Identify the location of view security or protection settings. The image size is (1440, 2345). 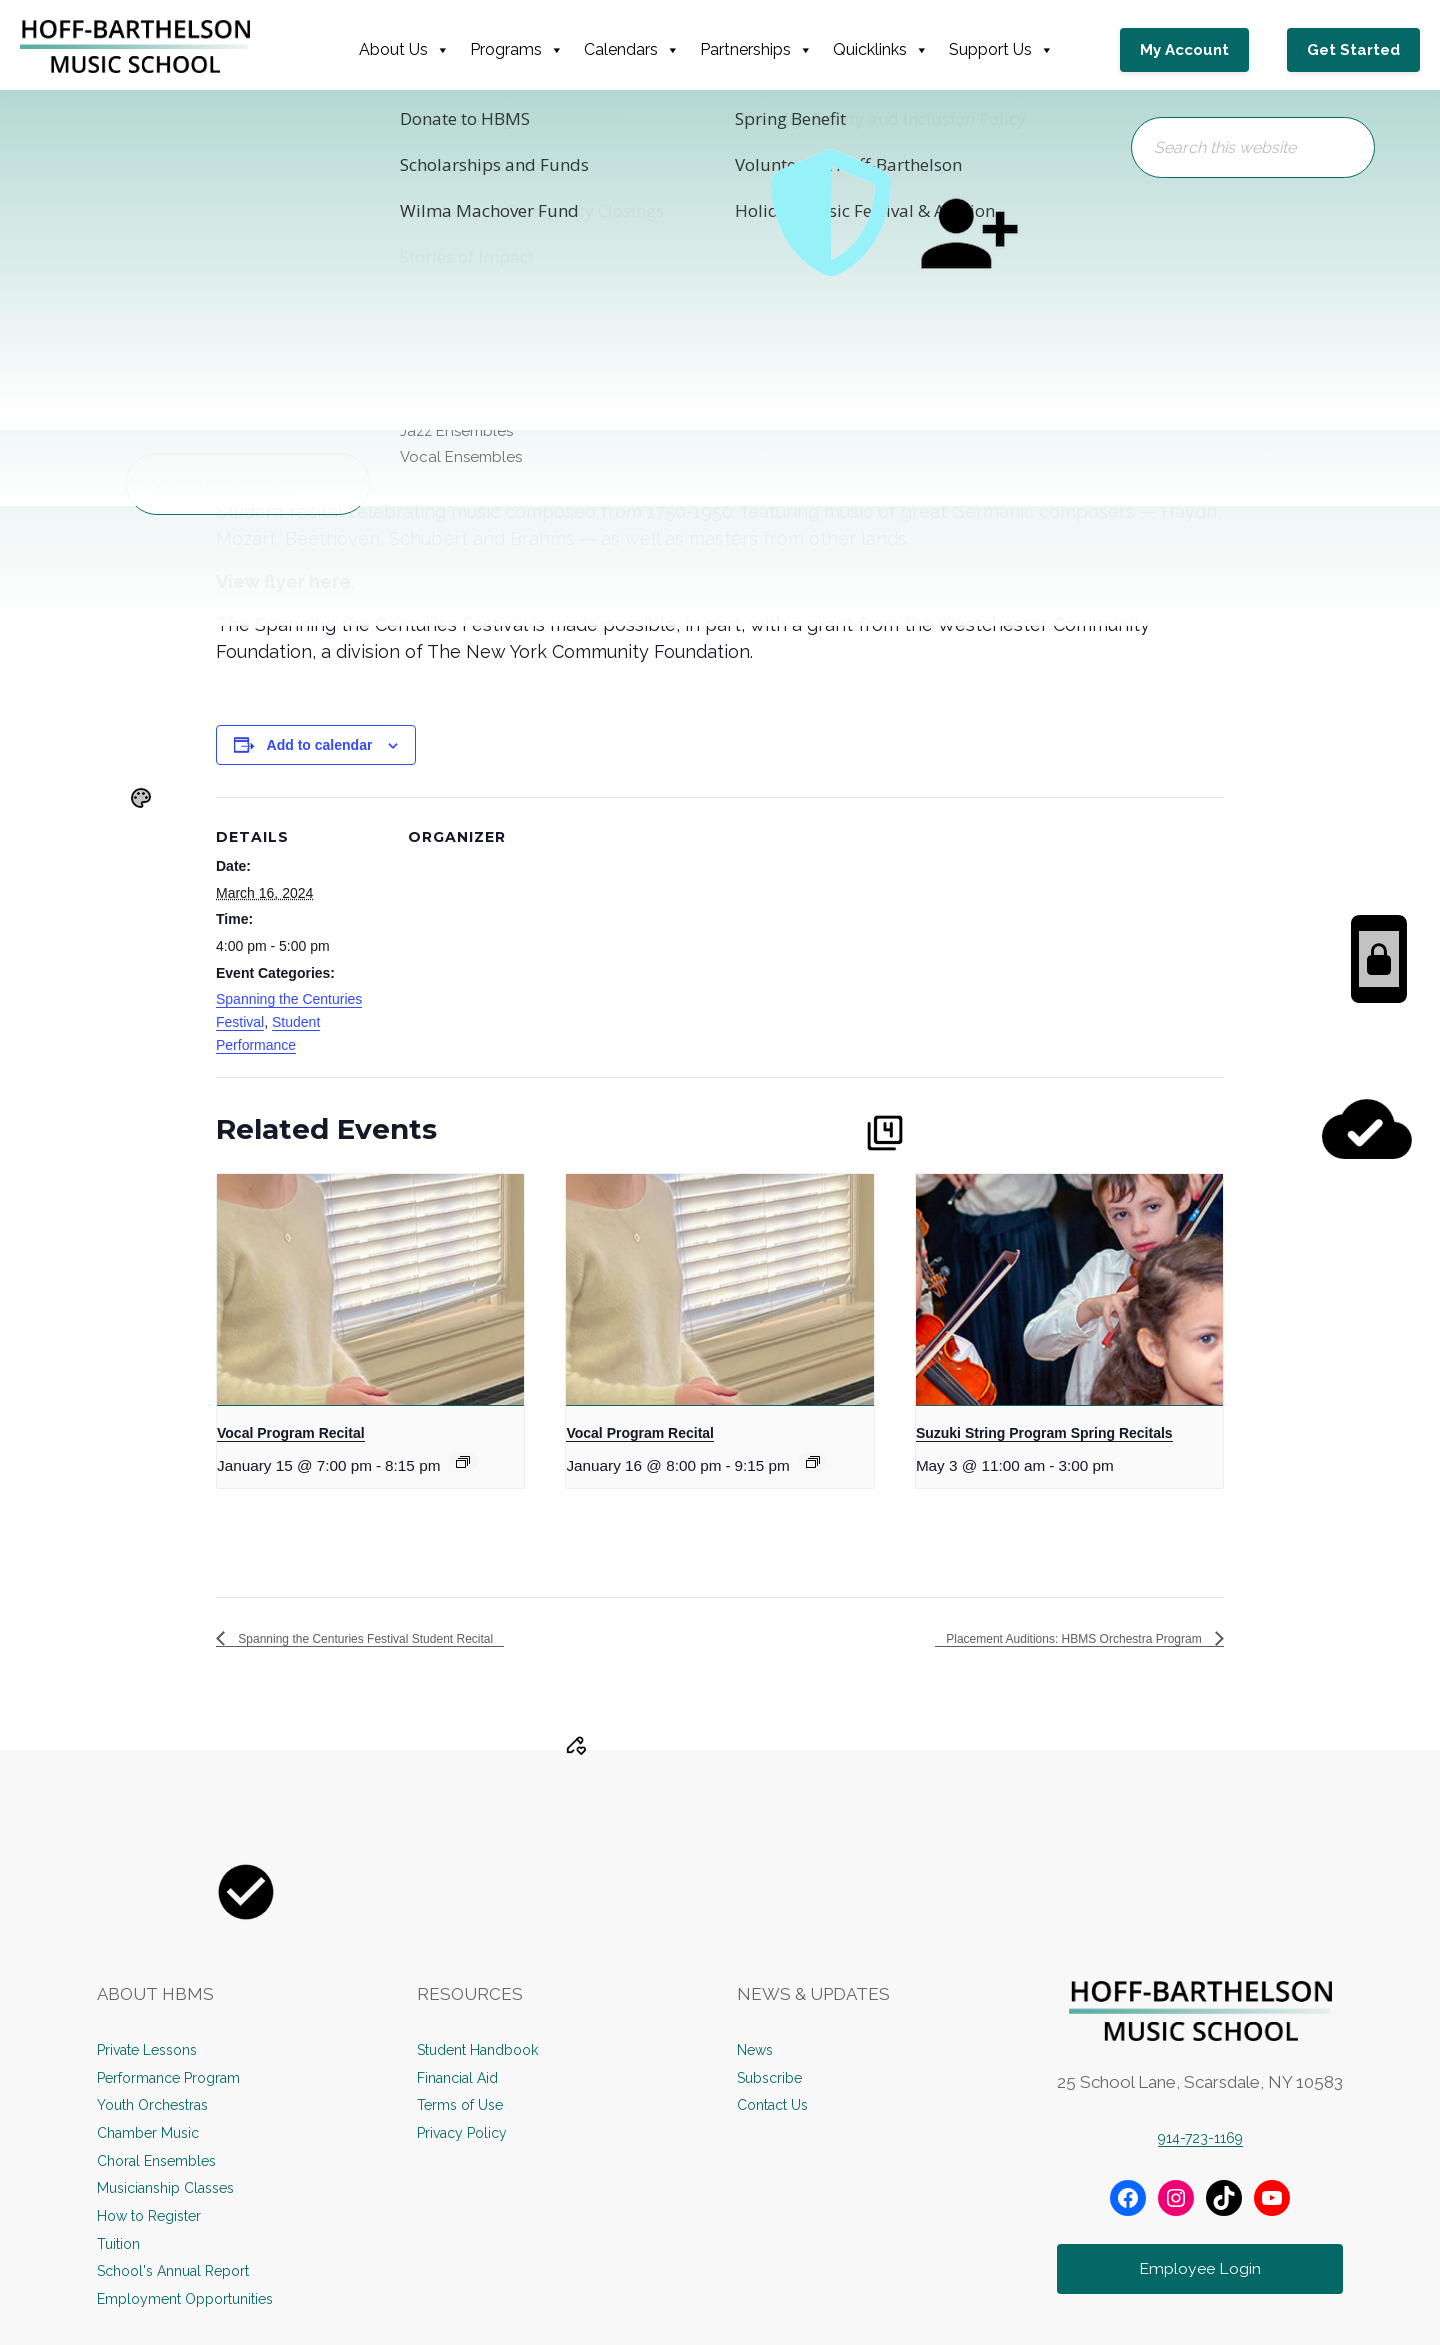
(831, 213).